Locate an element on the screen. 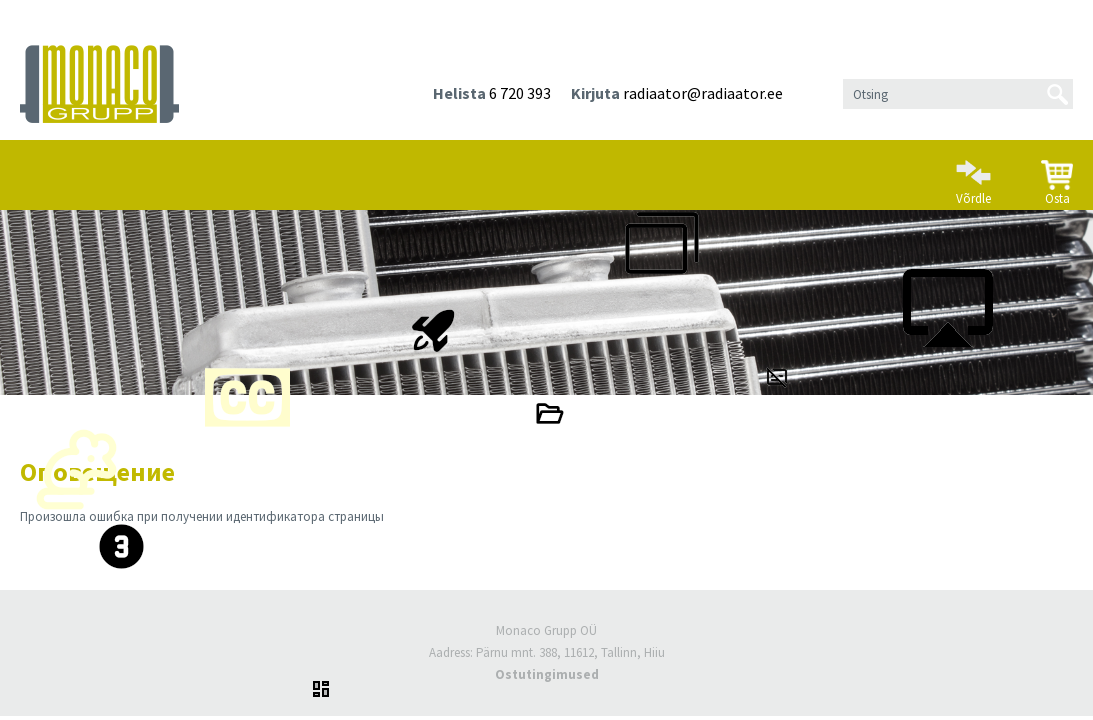  stream content to an external display is located at coordinates (948, 306).